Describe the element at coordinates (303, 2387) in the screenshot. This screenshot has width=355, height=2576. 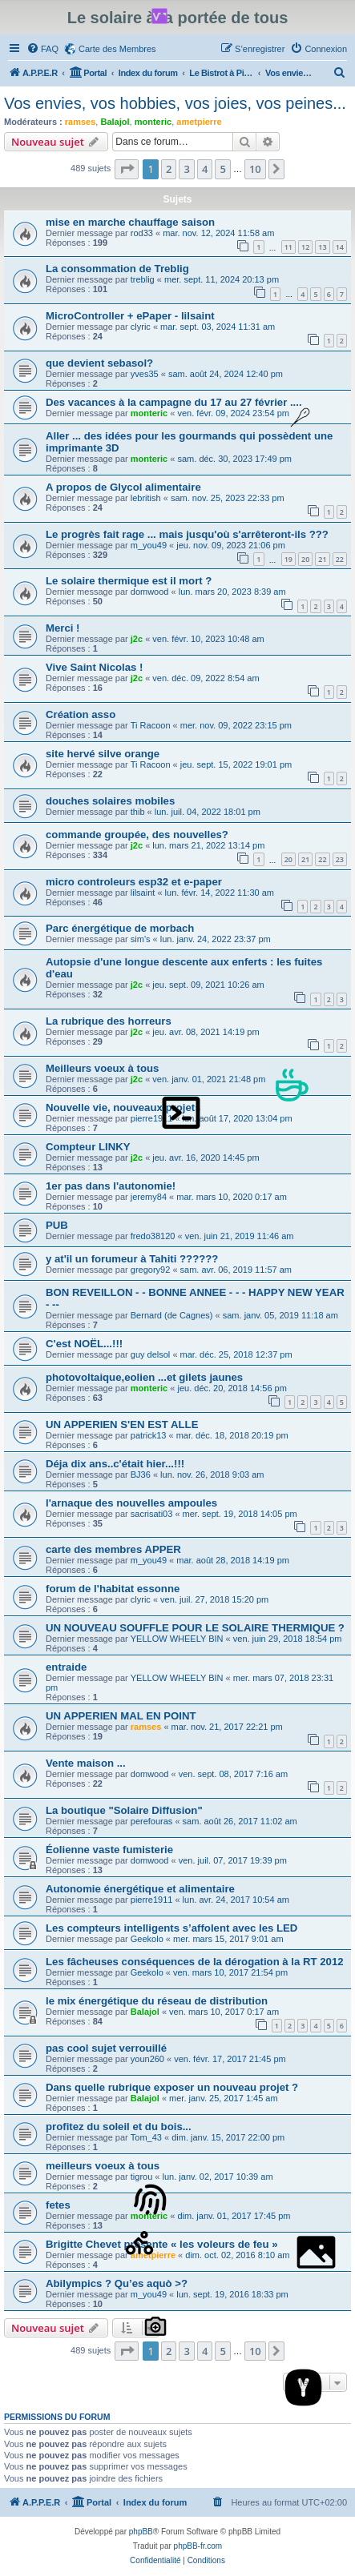
I see `represents the letter Y in a menu or keyboard interface` at that location.